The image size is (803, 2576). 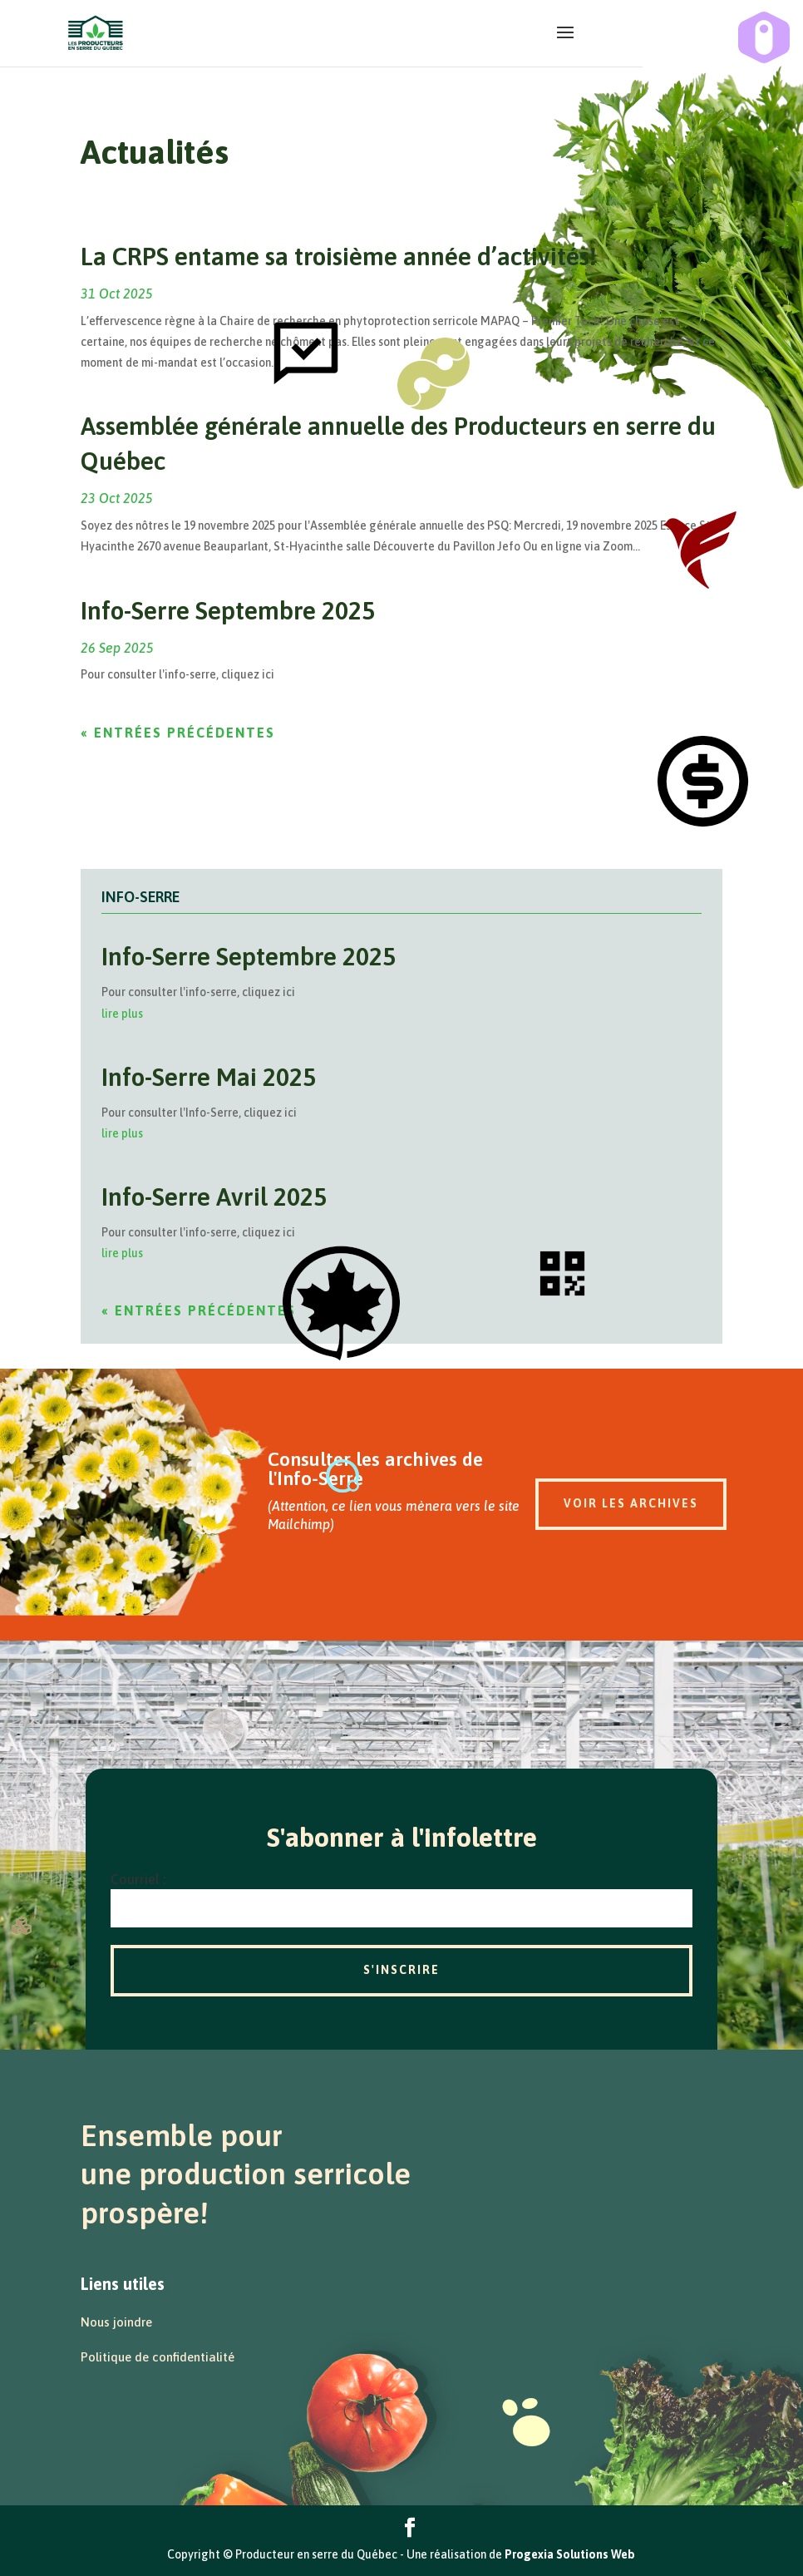 I want to click on open the Air Canada app or website, so click(x=341, y=1303).